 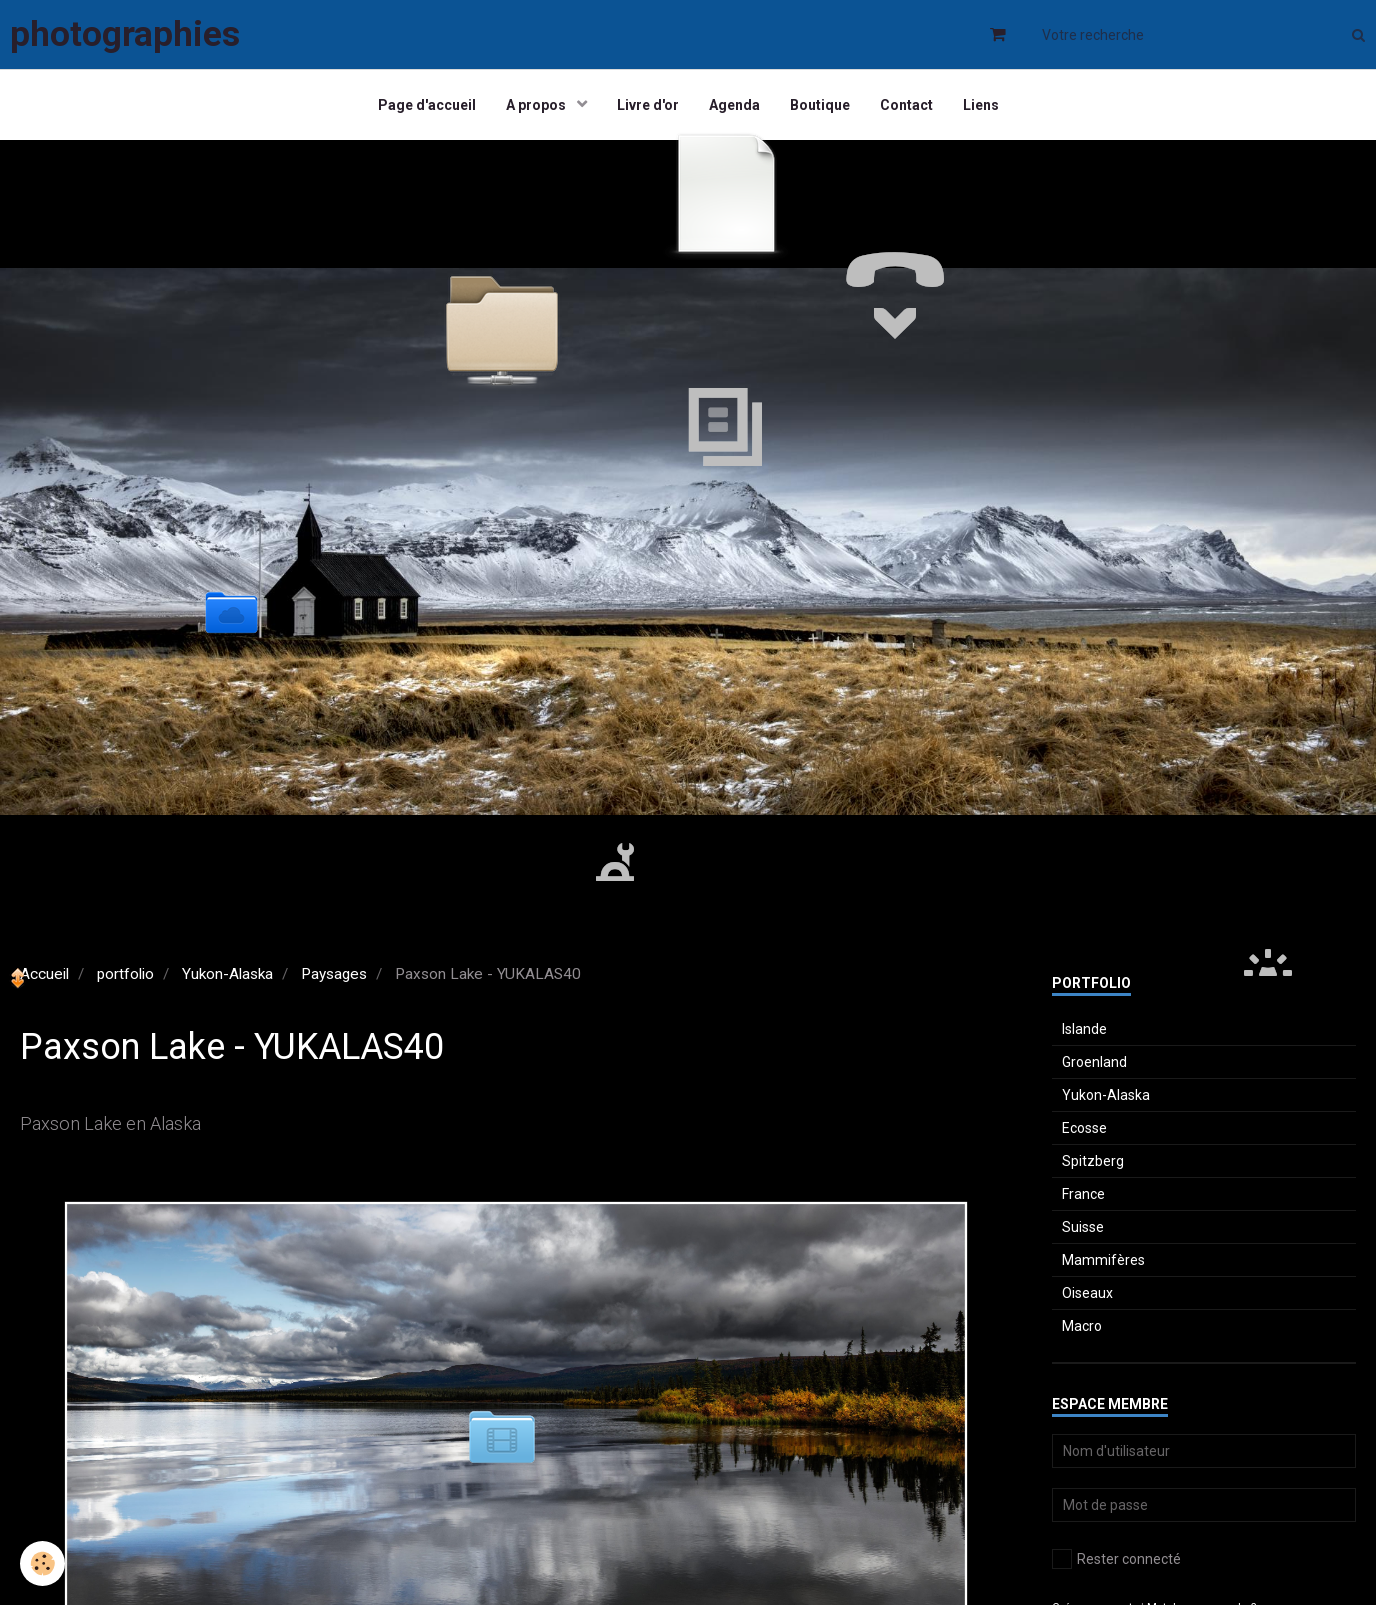 What do you see at coordinates (895, 287) in the screenshot?
I see `end or hang up a call` at bounding box center [895, 287].